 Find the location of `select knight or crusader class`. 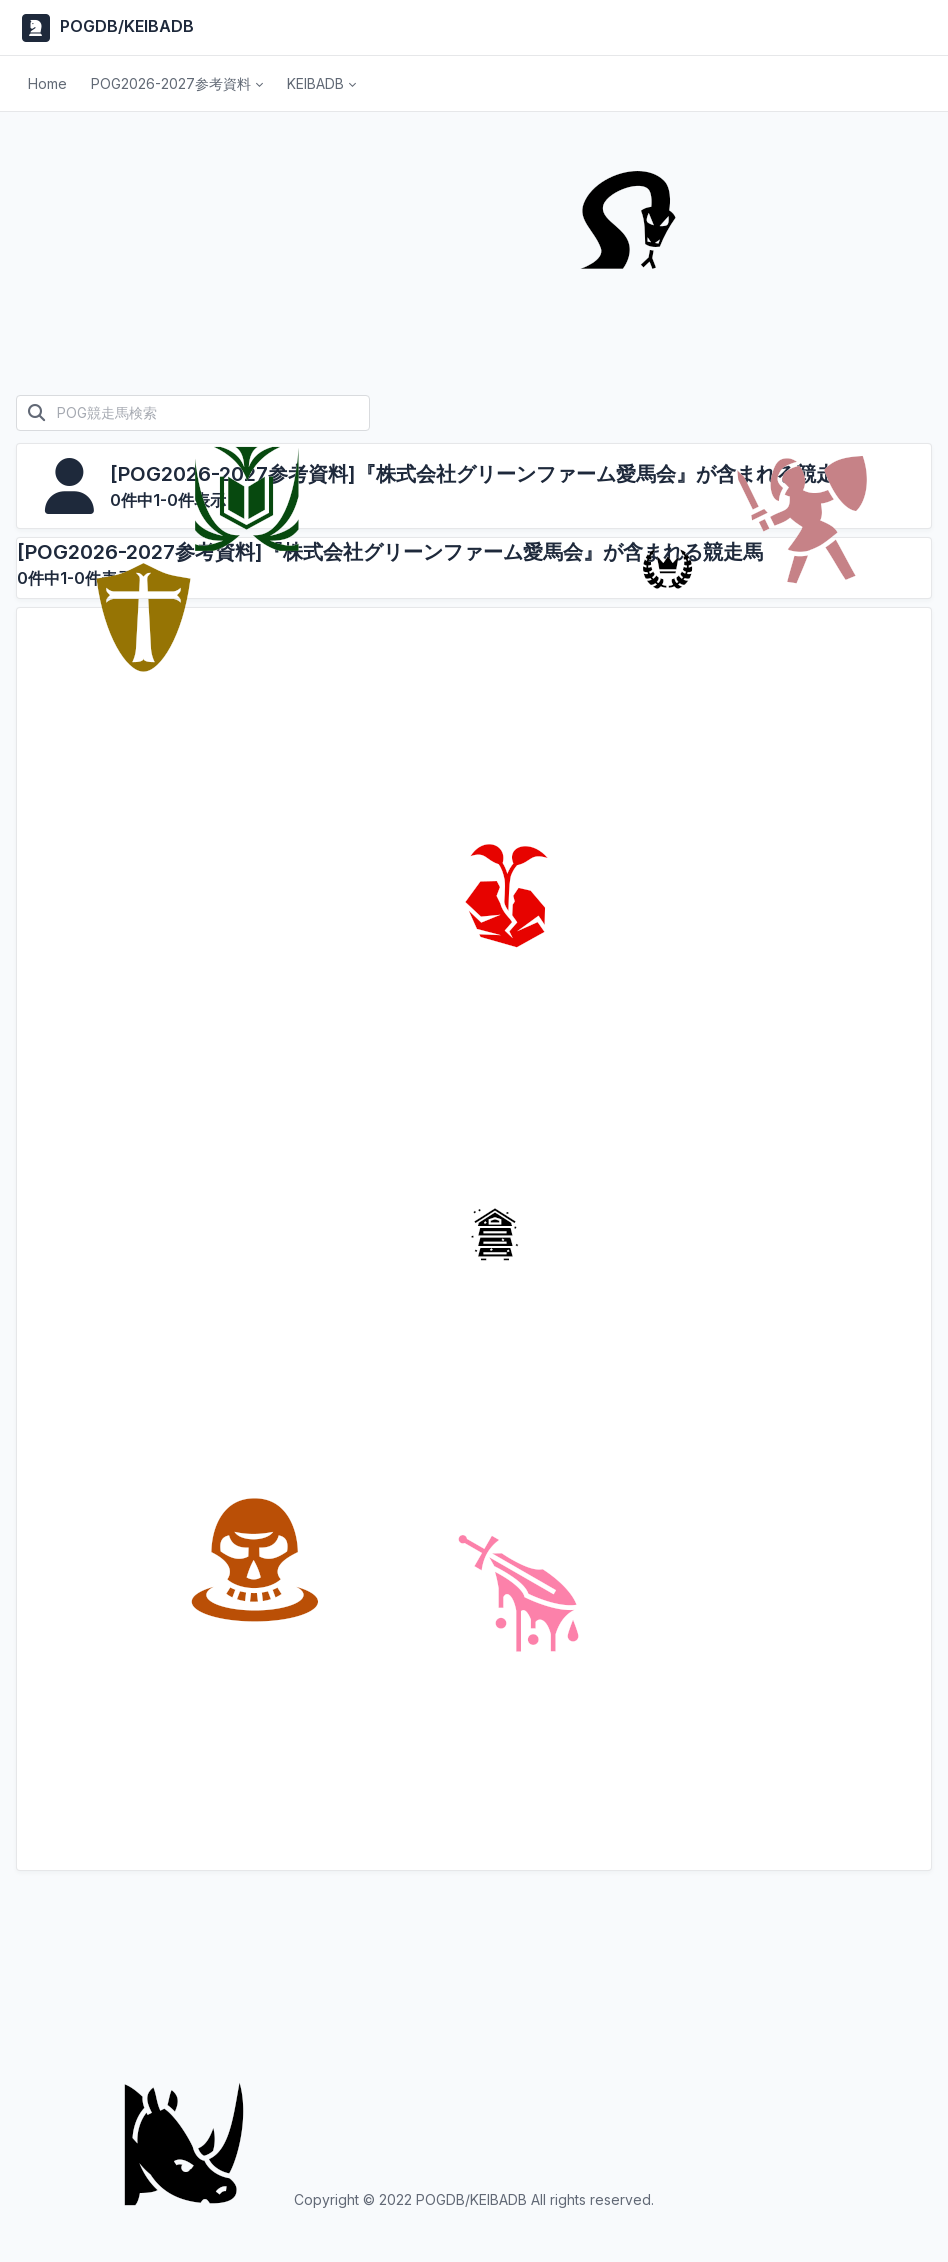

select knight or crusader class is located at coordinates (143, 617).